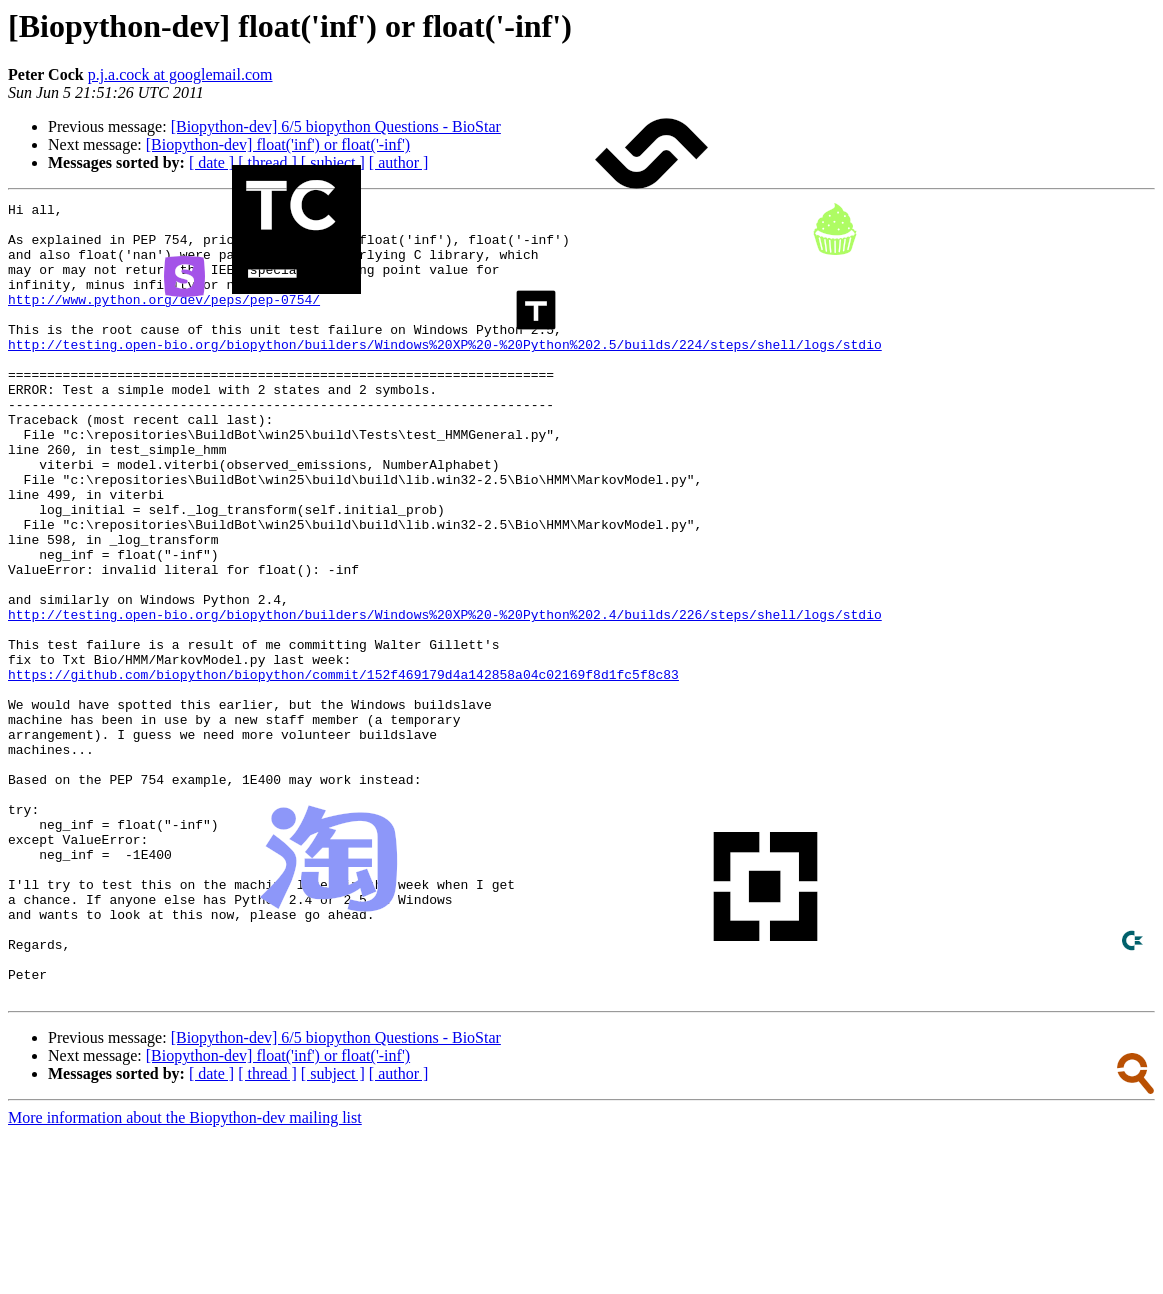 The height and width of the screenshot is (1294, 1163). I want to click on open text formatting or typography options, so click(536, 310).